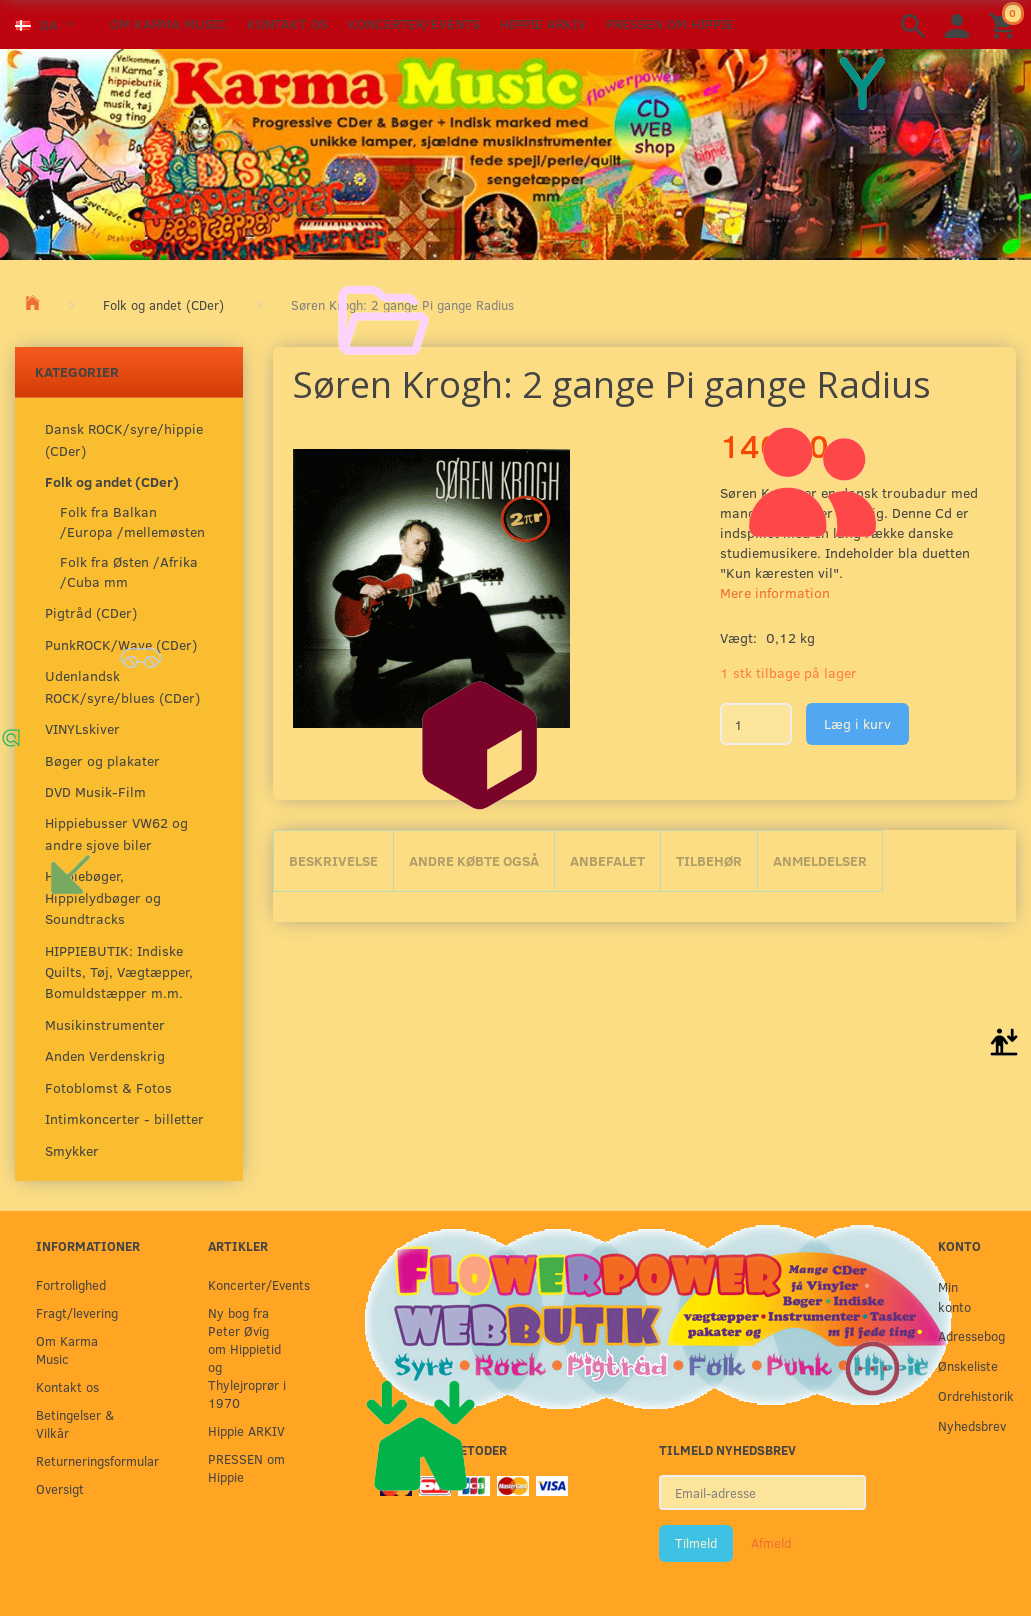 The height and width of the screenshot is (1616, 1031). I want to click on view group members, so click(812, 480).